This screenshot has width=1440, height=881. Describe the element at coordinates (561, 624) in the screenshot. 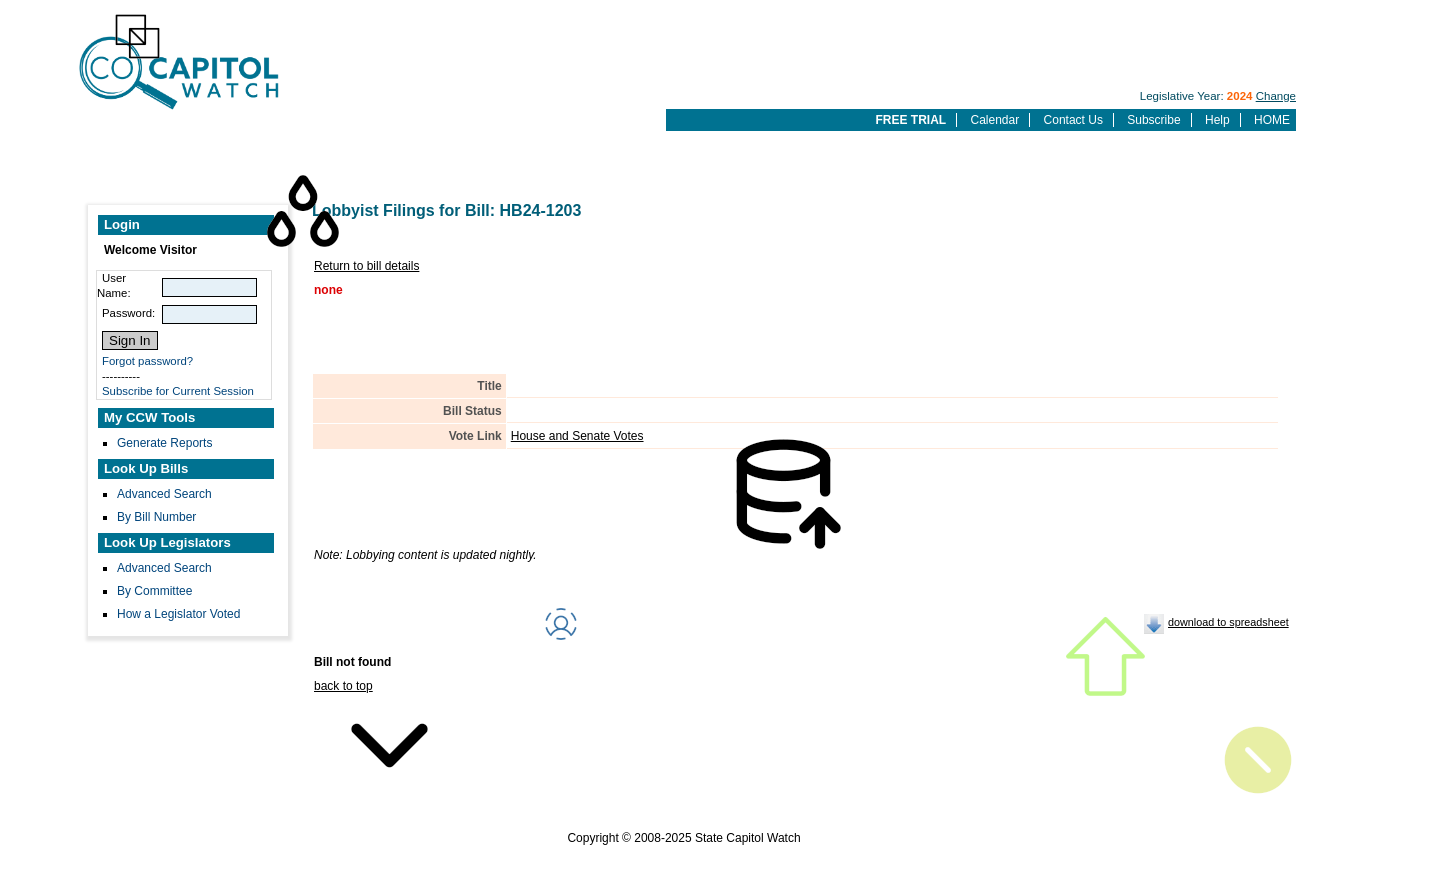

I see `incomplete or pending user profile` at that location.